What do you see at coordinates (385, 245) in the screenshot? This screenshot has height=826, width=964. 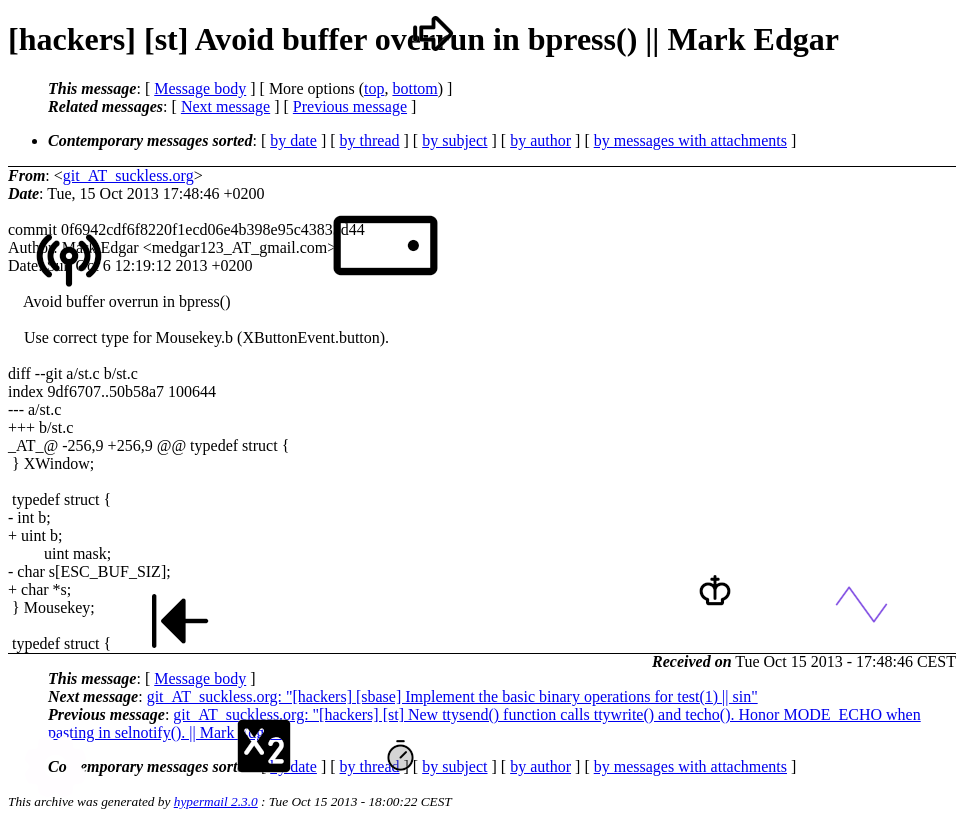 I see `access storage or drive settings` at bounding box center [385, 245].